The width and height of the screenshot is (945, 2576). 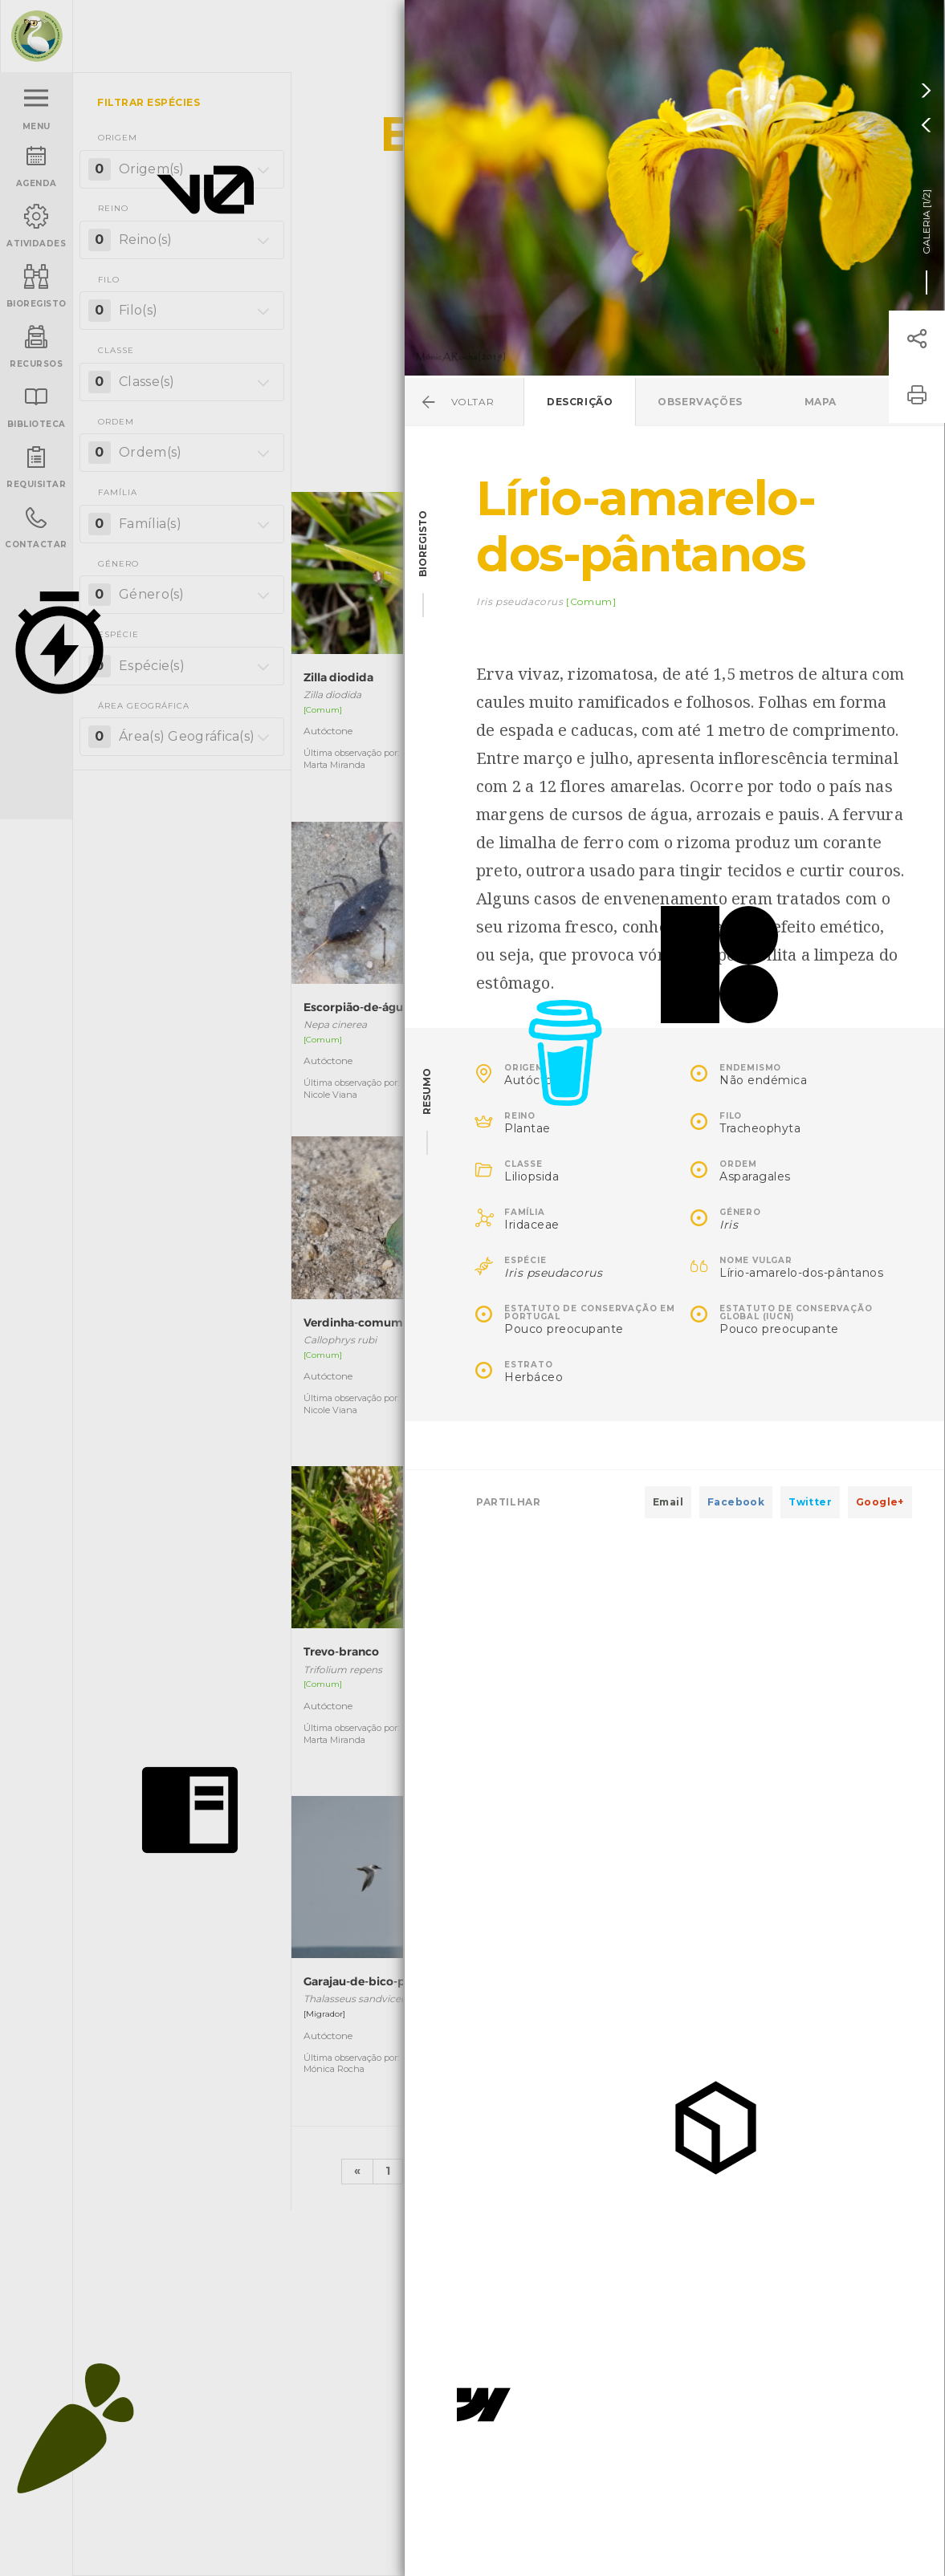 I want to click on v0 by Vercel logo, so click(x=205, y=189).